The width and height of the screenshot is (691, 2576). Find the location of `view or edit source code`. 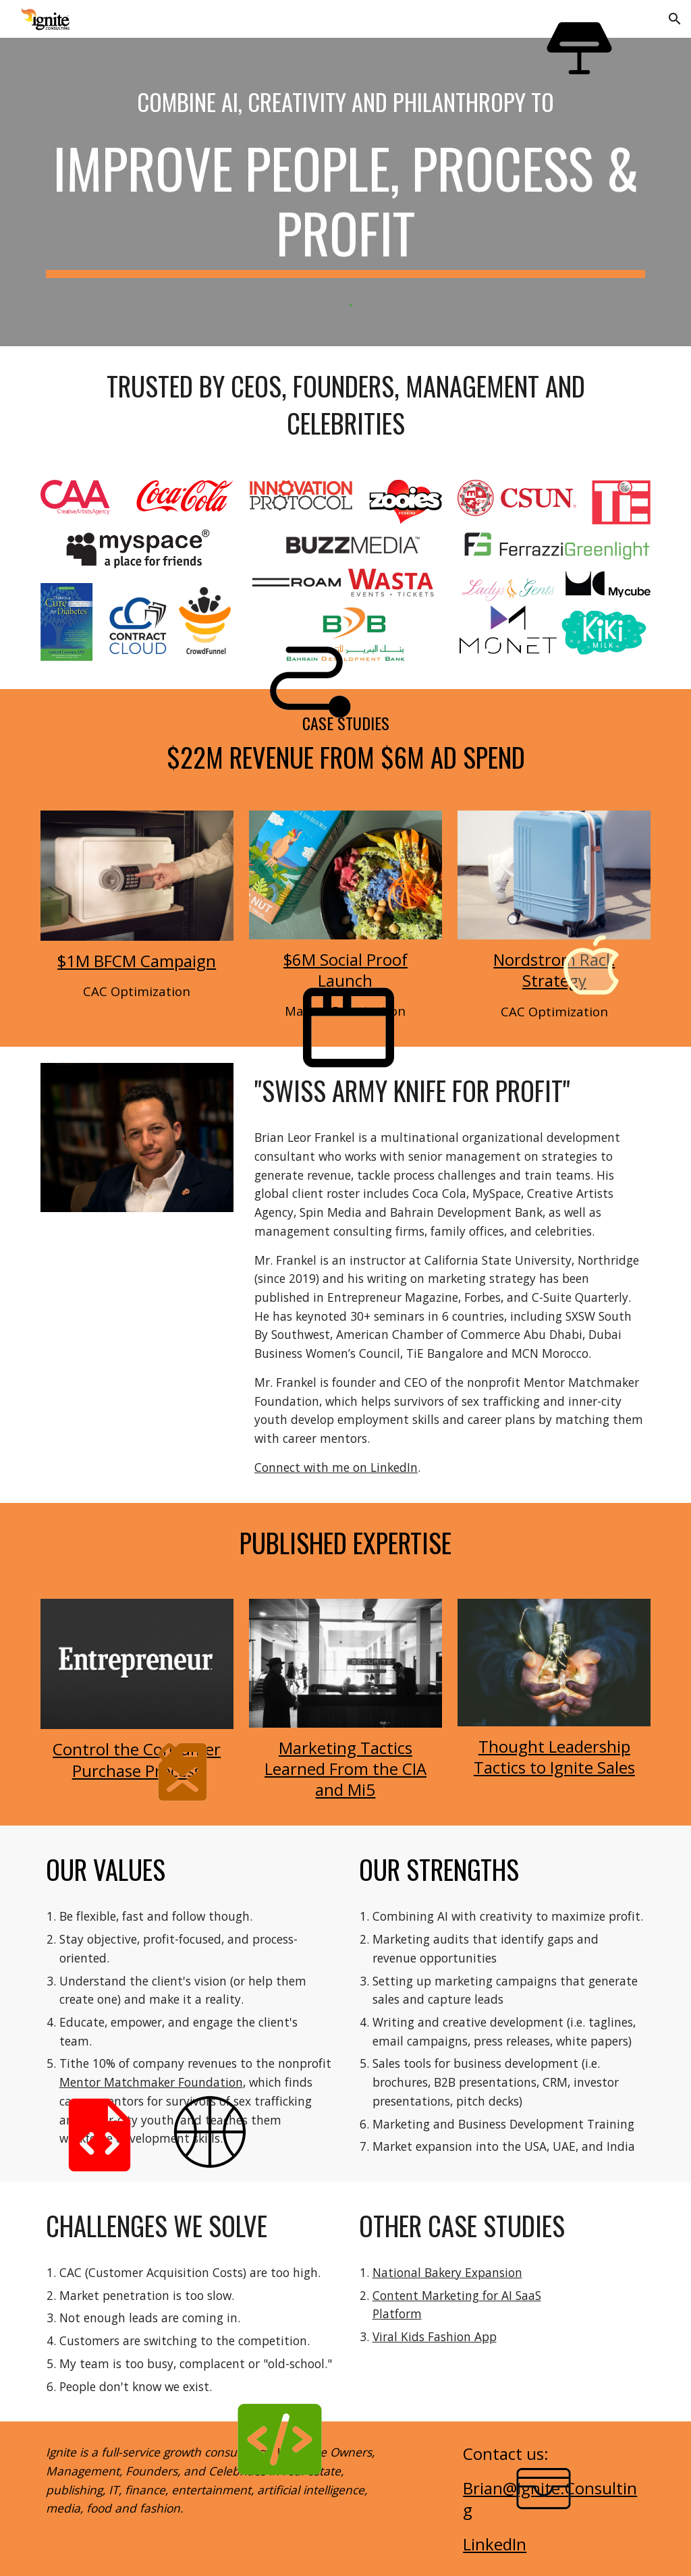

view or edit source code is located at coordinates (279, 2439).